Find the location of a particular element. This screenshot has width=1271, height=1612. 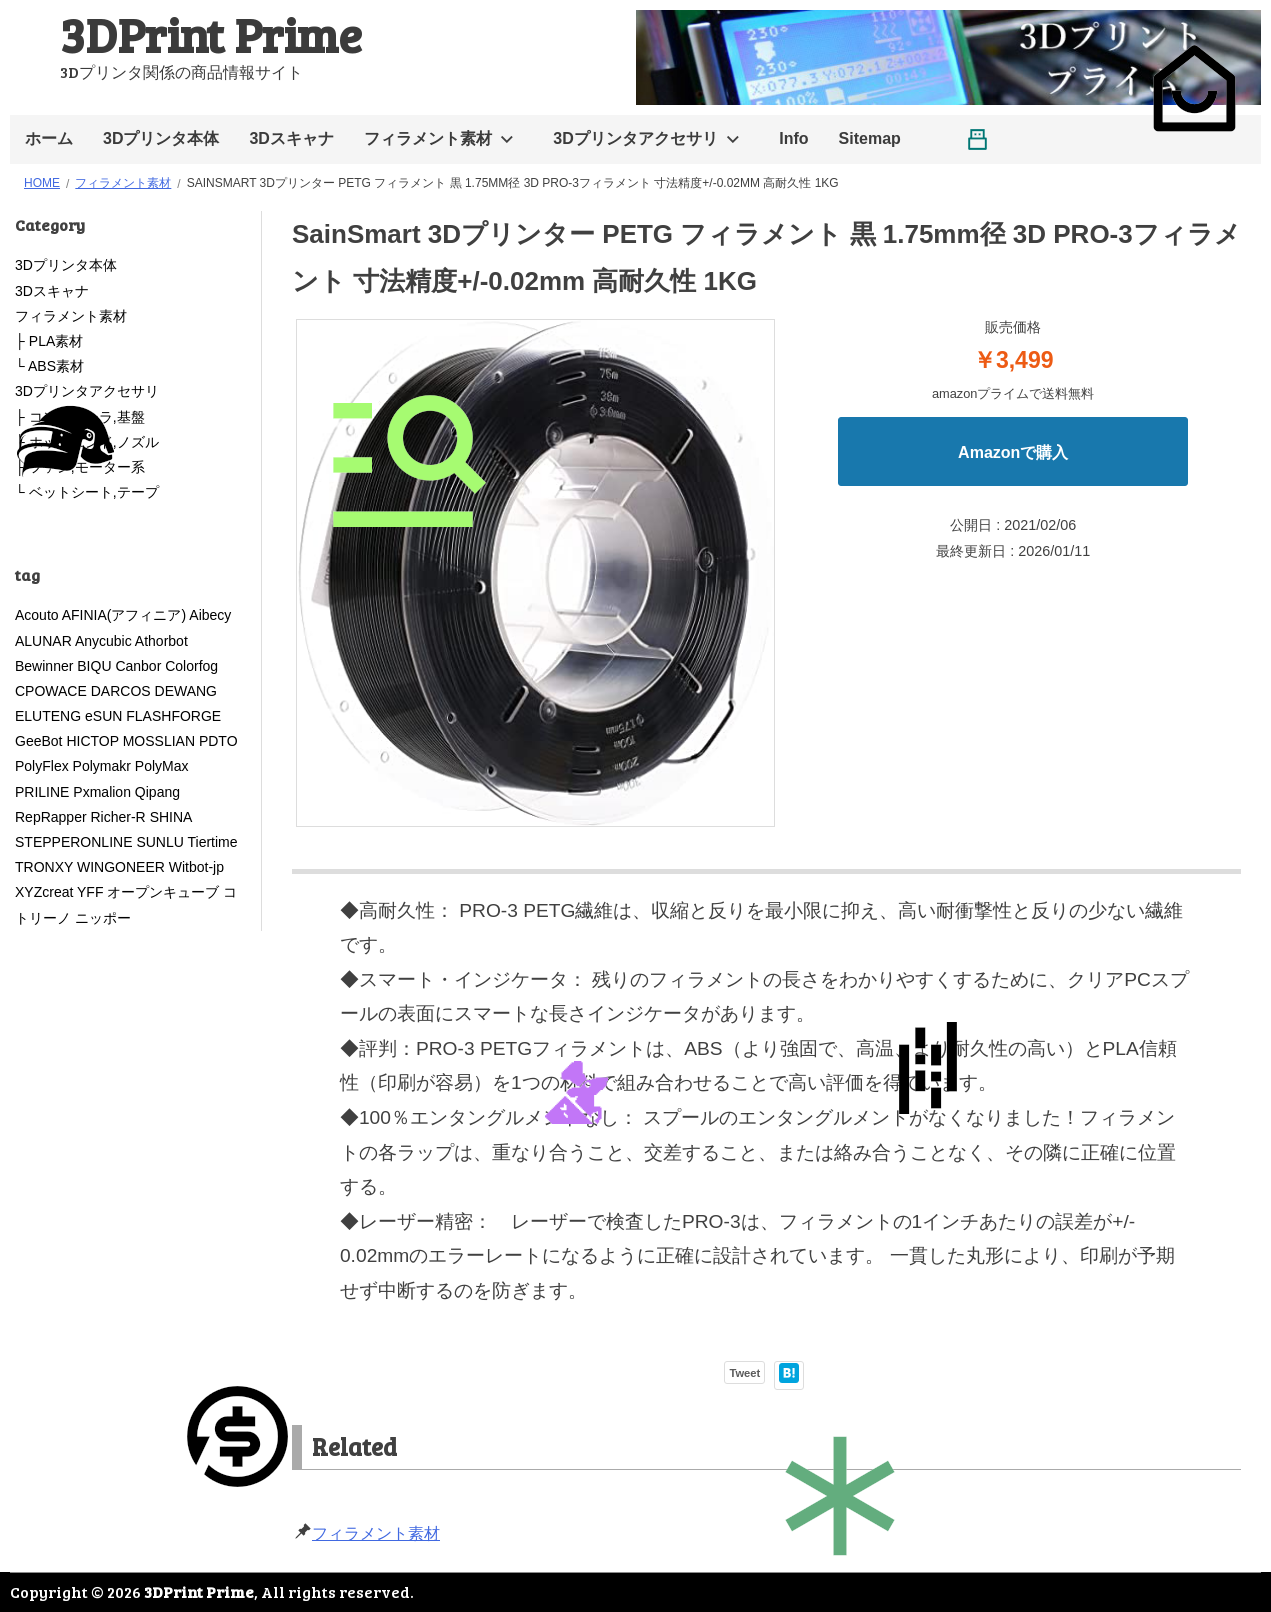

ratatui terminal UI library logo is located at coordinates (576, 1092).